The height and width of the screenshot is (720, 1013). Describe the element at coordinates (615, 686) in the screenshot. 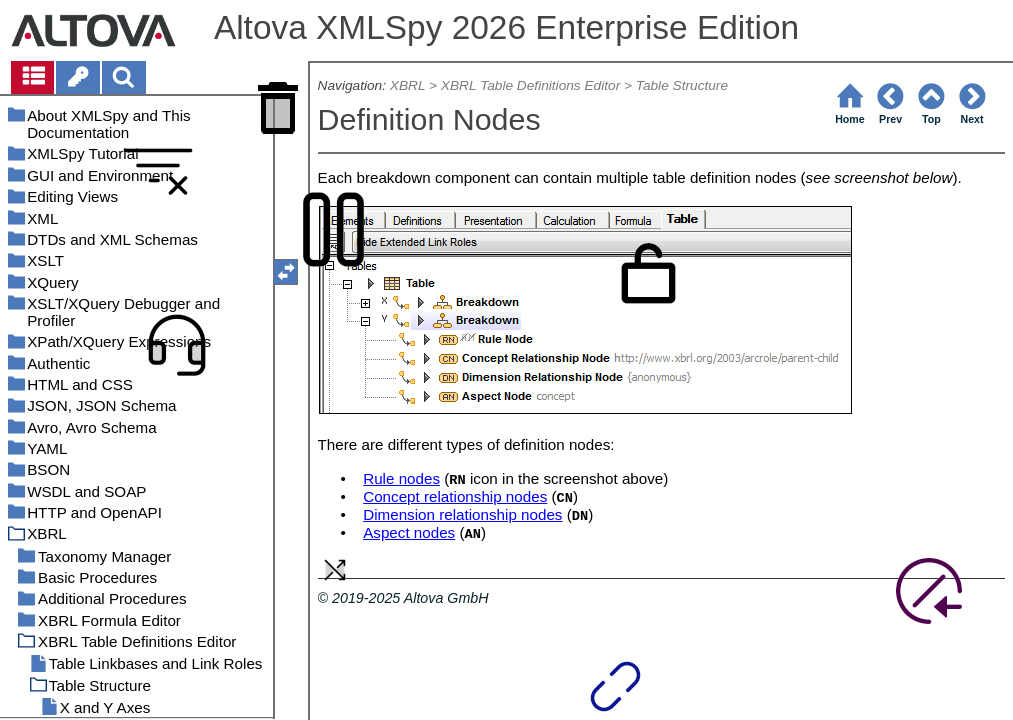

I see `unlink or disconnect a connected item` at that location.